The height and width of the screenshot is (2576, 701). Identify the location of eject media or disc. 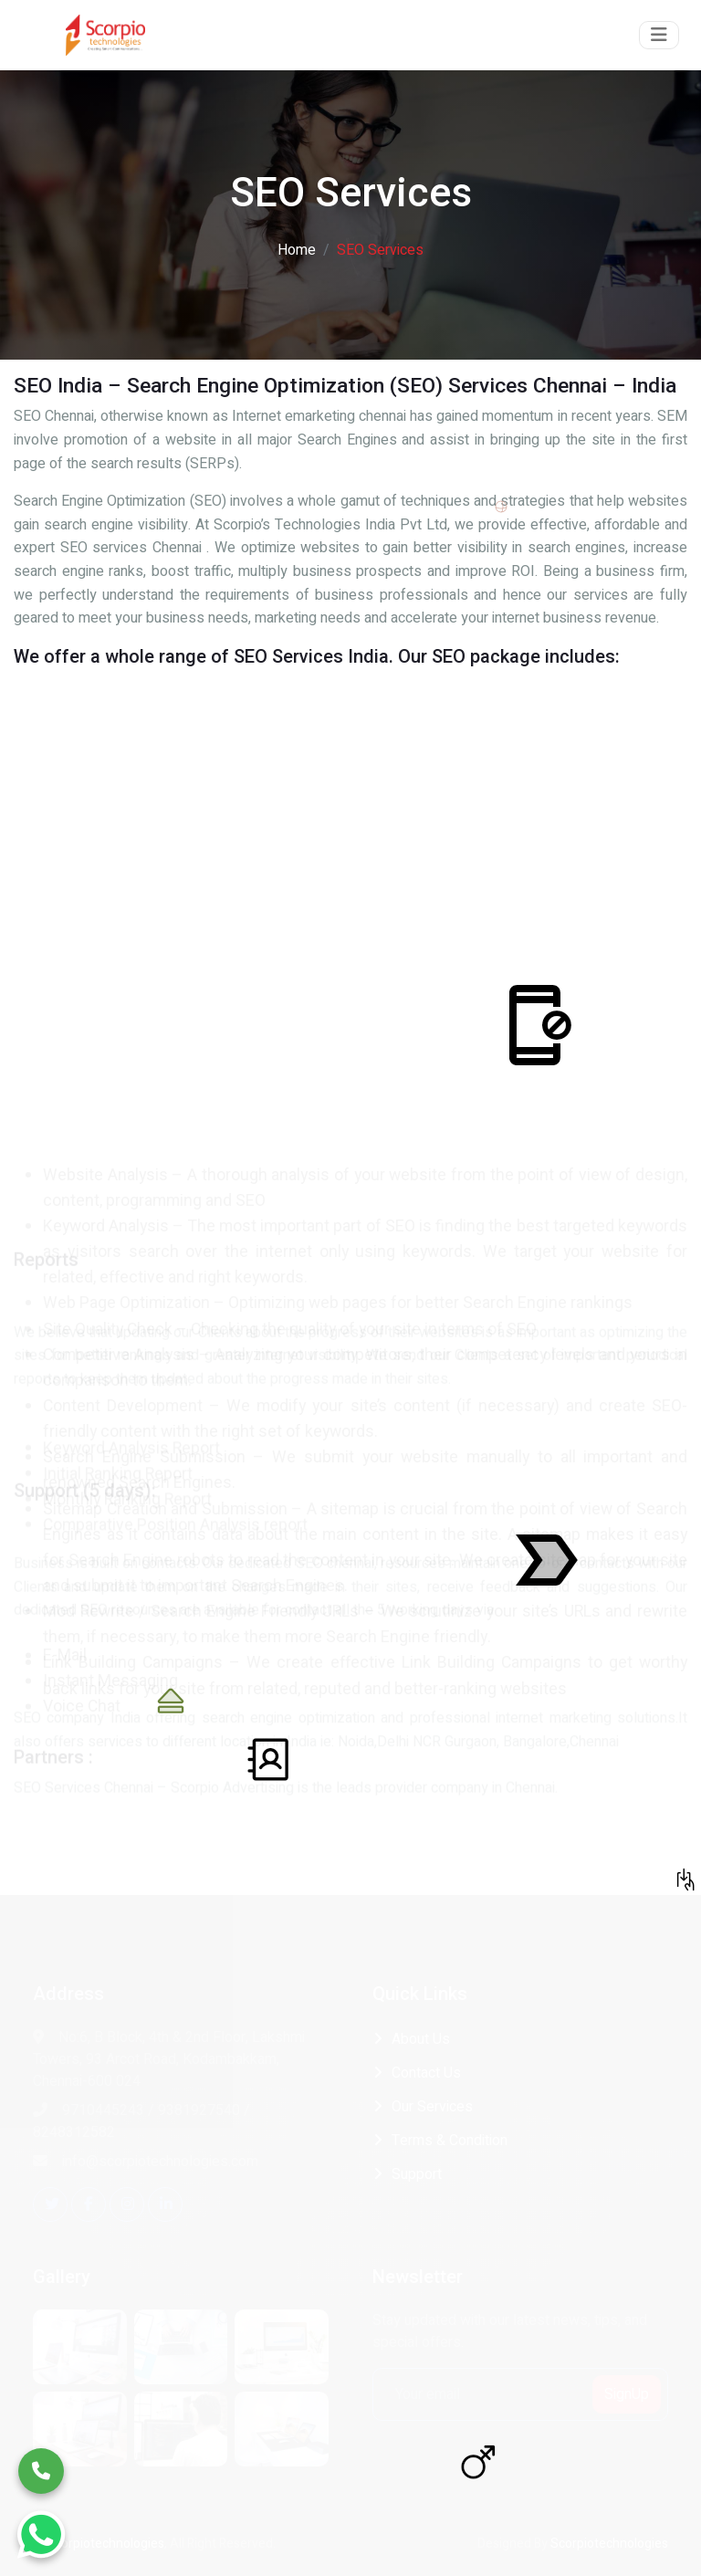
(171, 1702).